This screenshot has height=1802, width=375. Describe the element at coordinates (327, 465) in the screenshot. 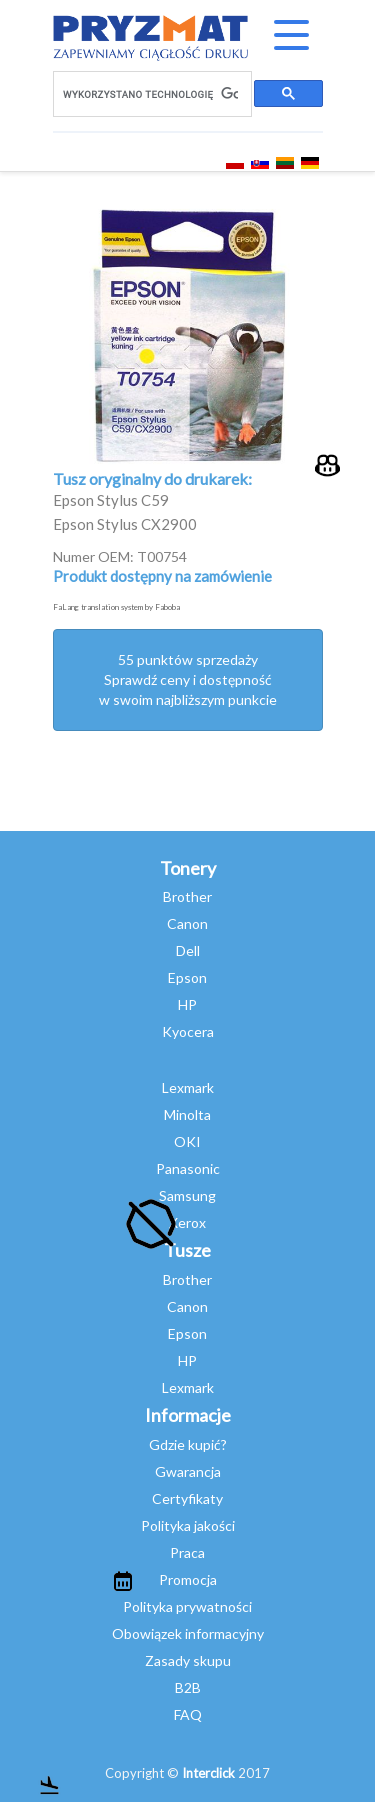

I see `access github copilot ai assistant` at that location.